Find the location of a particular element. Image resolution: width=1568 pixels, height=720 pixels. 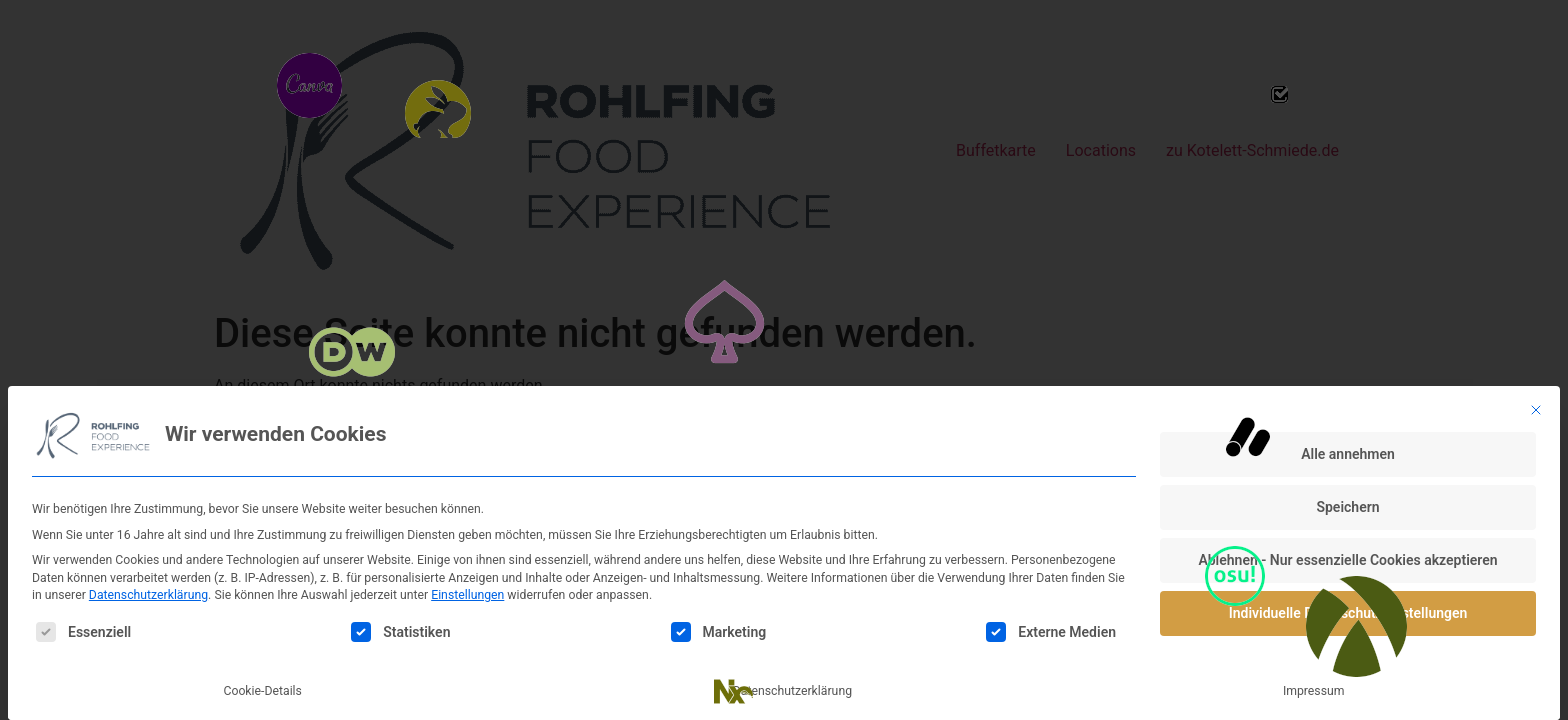

spade suit symbol for card games is located at coordinates (724, 323).